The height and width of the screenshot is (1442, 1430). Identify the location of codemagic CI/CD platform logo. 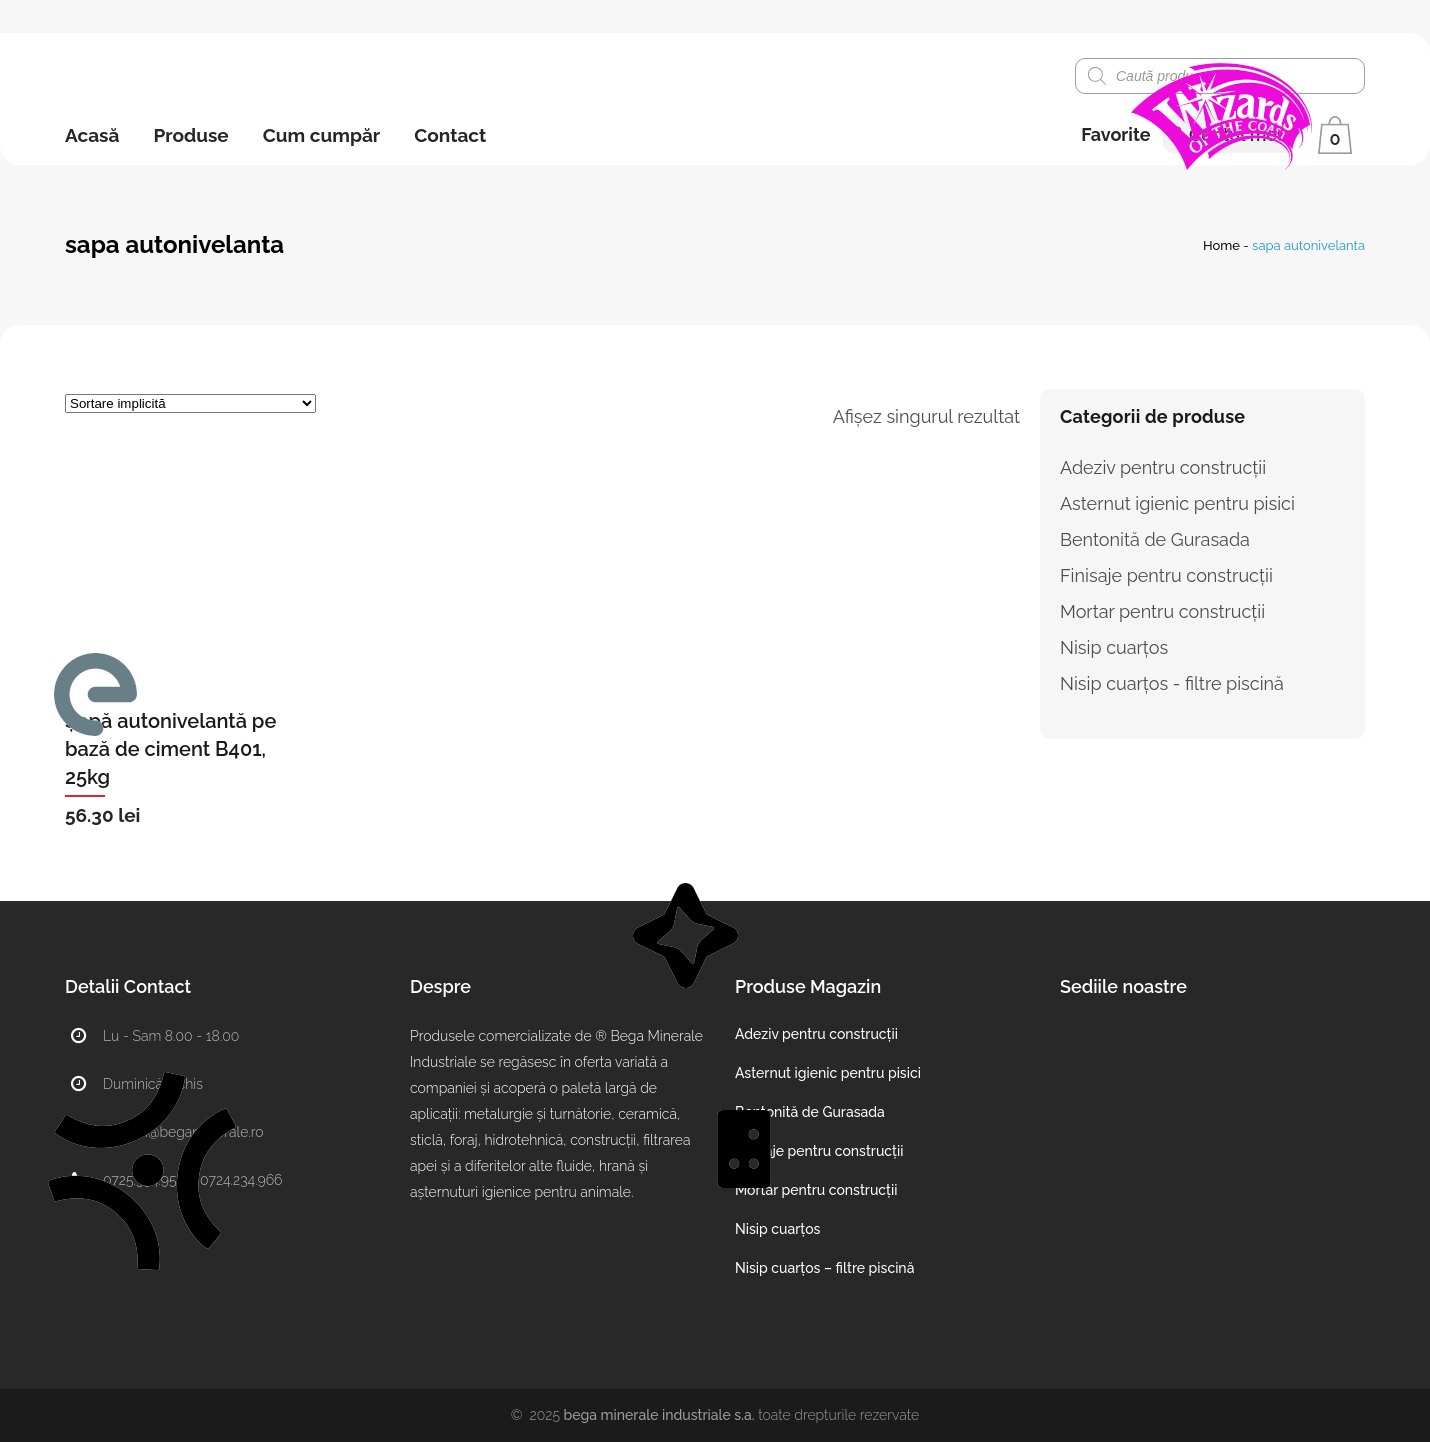
(685, 935).